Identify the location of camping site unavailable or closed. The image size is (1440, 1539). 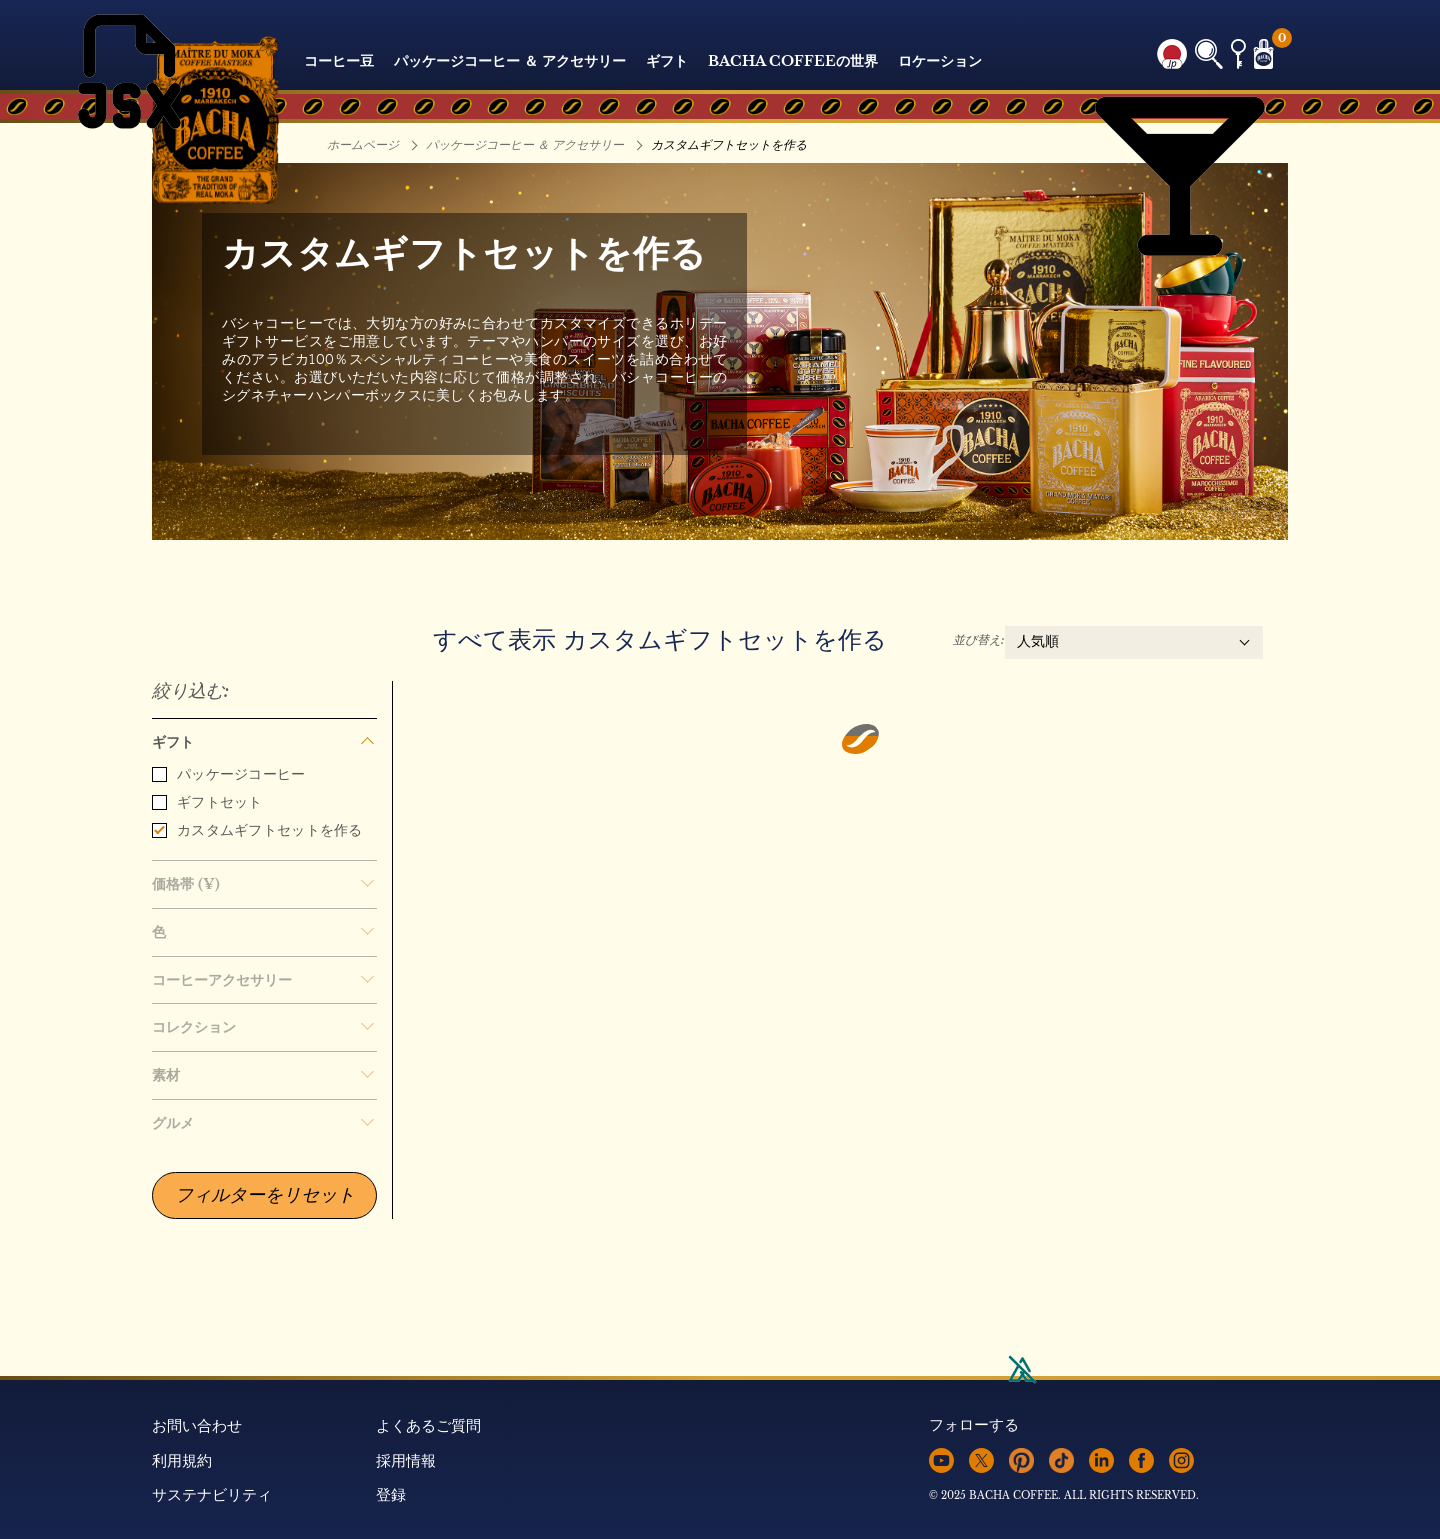
(1022, 1369).